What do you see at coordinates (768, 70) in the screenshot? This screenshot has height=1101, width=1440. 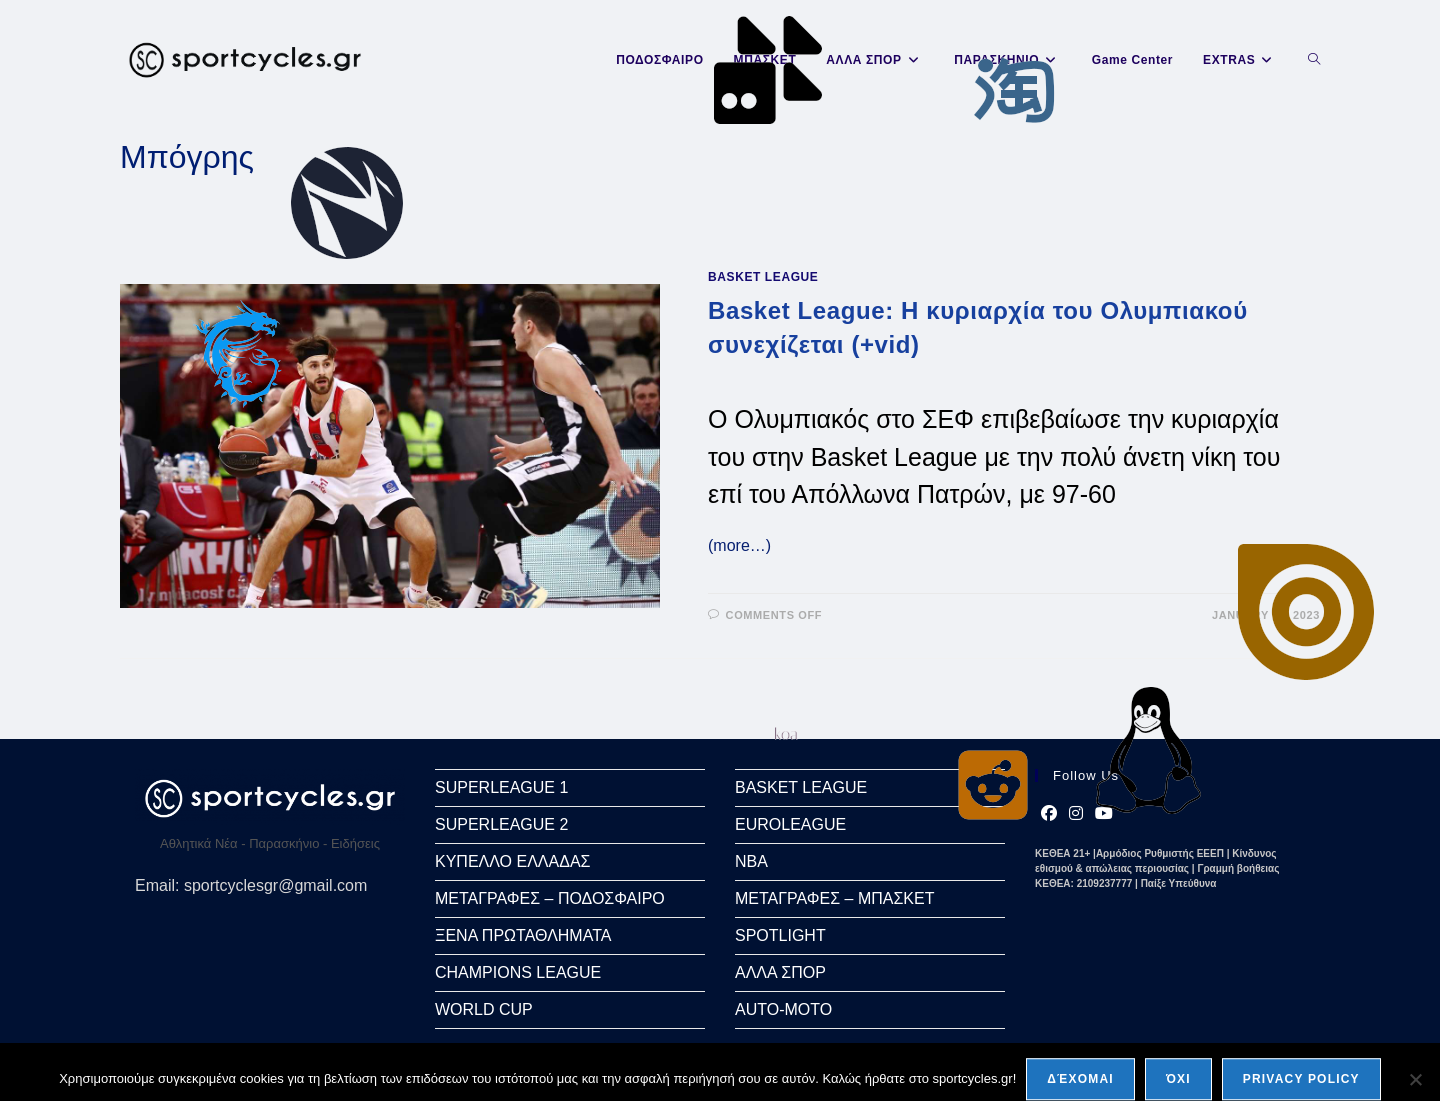 I see `open the Firefish app` at bounding box center [768, 70].